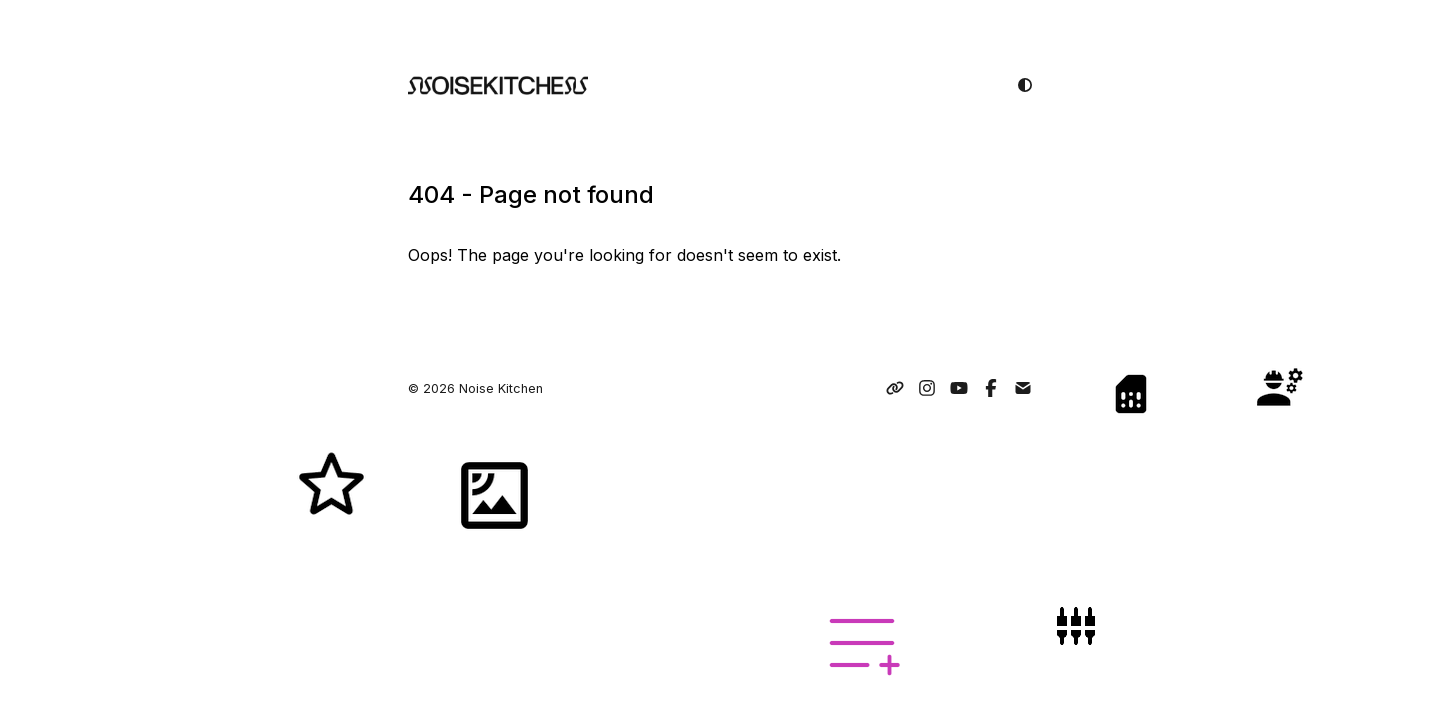 The width and height of the screenshot is (1440, 720). Describe the element at coordinates (494, 495) in the screenshot. I see `switch to satellite map view` at that location.